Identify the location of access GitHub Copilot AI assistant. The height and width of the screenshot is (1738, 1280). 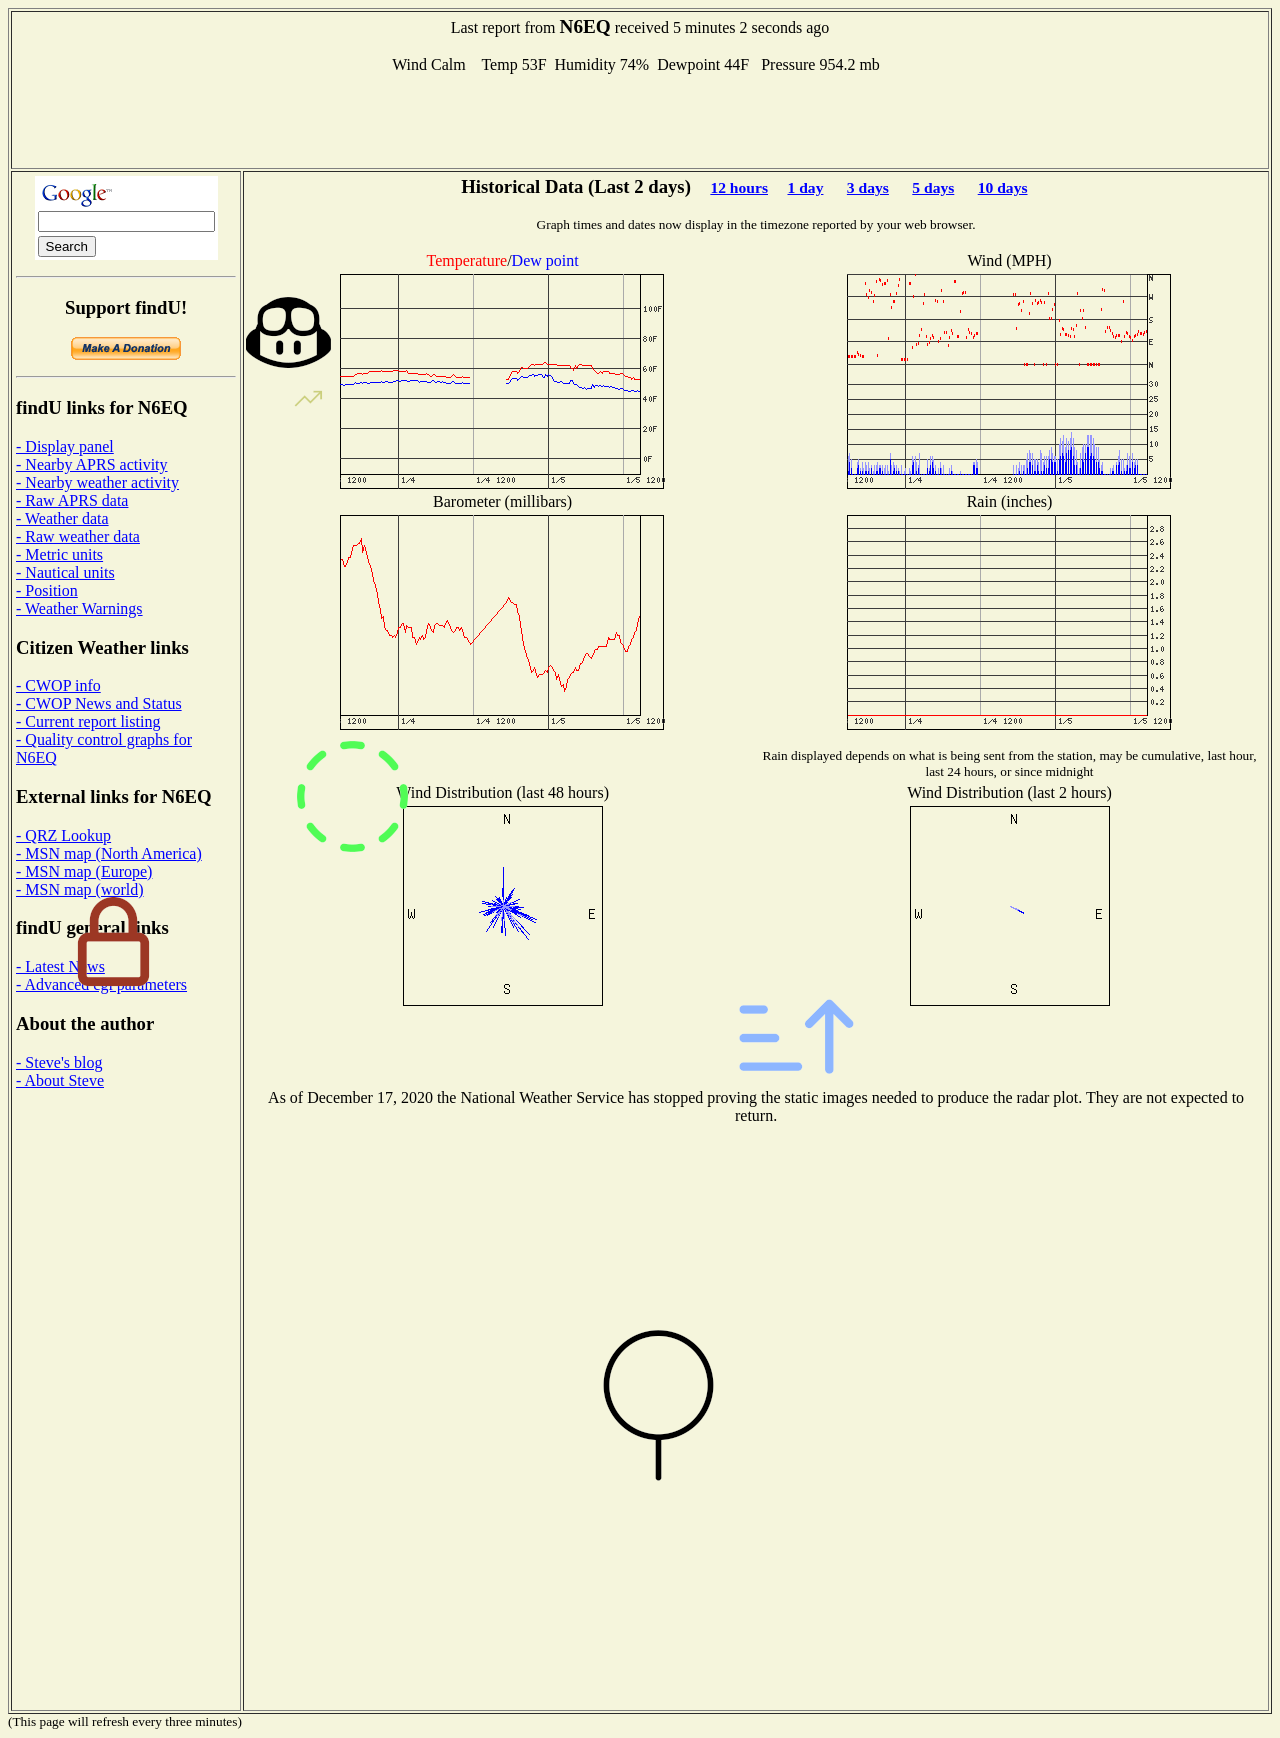
(288, 332).